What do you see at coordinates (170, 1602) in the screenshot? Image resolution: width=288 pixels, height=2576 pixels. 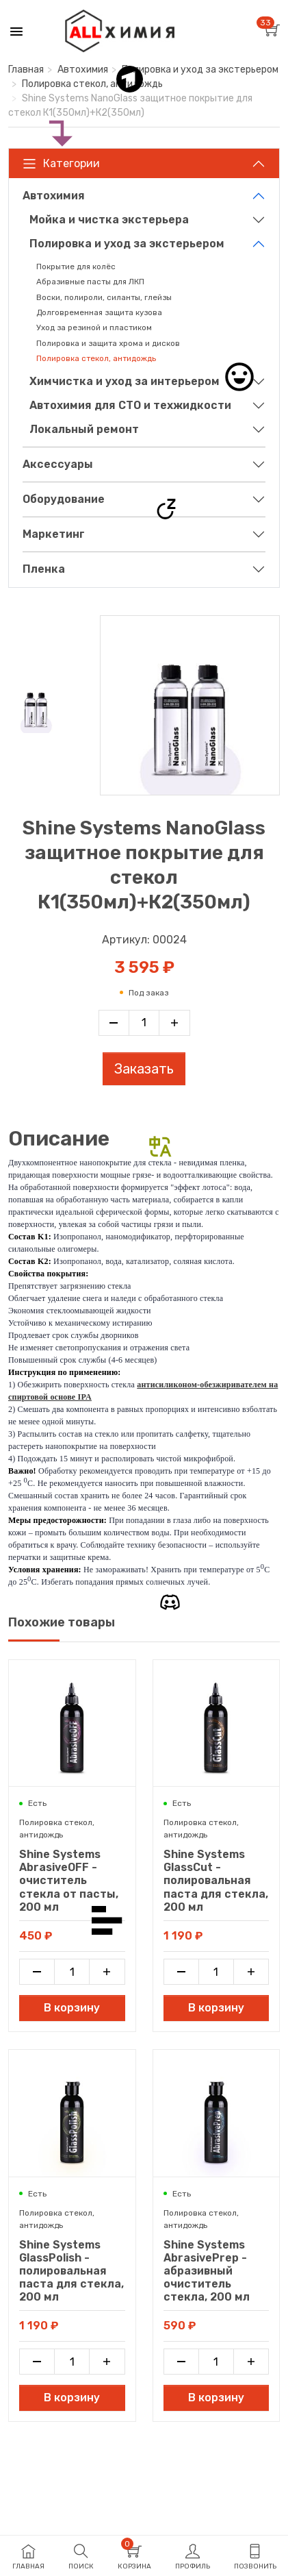 I see `open Discord` at bounding box center [170, 1602].